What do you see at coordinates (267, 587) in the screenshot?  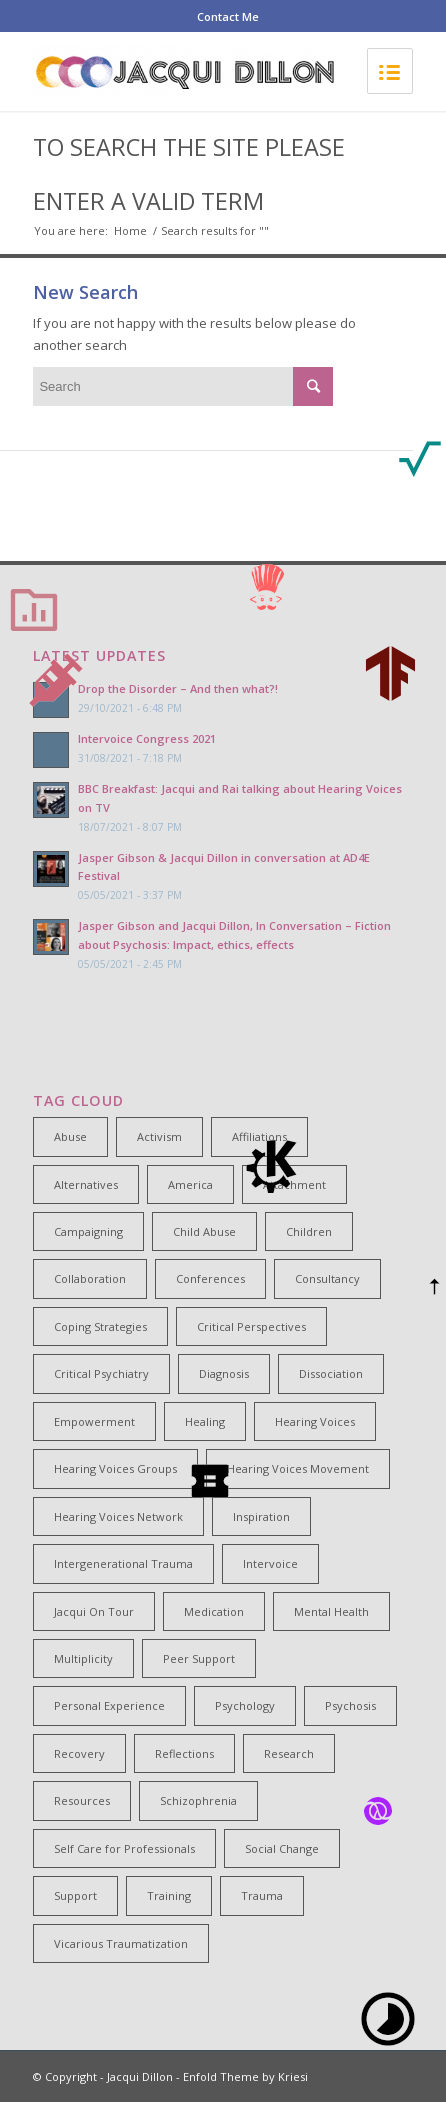 I see `visit codechef competitive programming platform` at bounding box center [267, 587].